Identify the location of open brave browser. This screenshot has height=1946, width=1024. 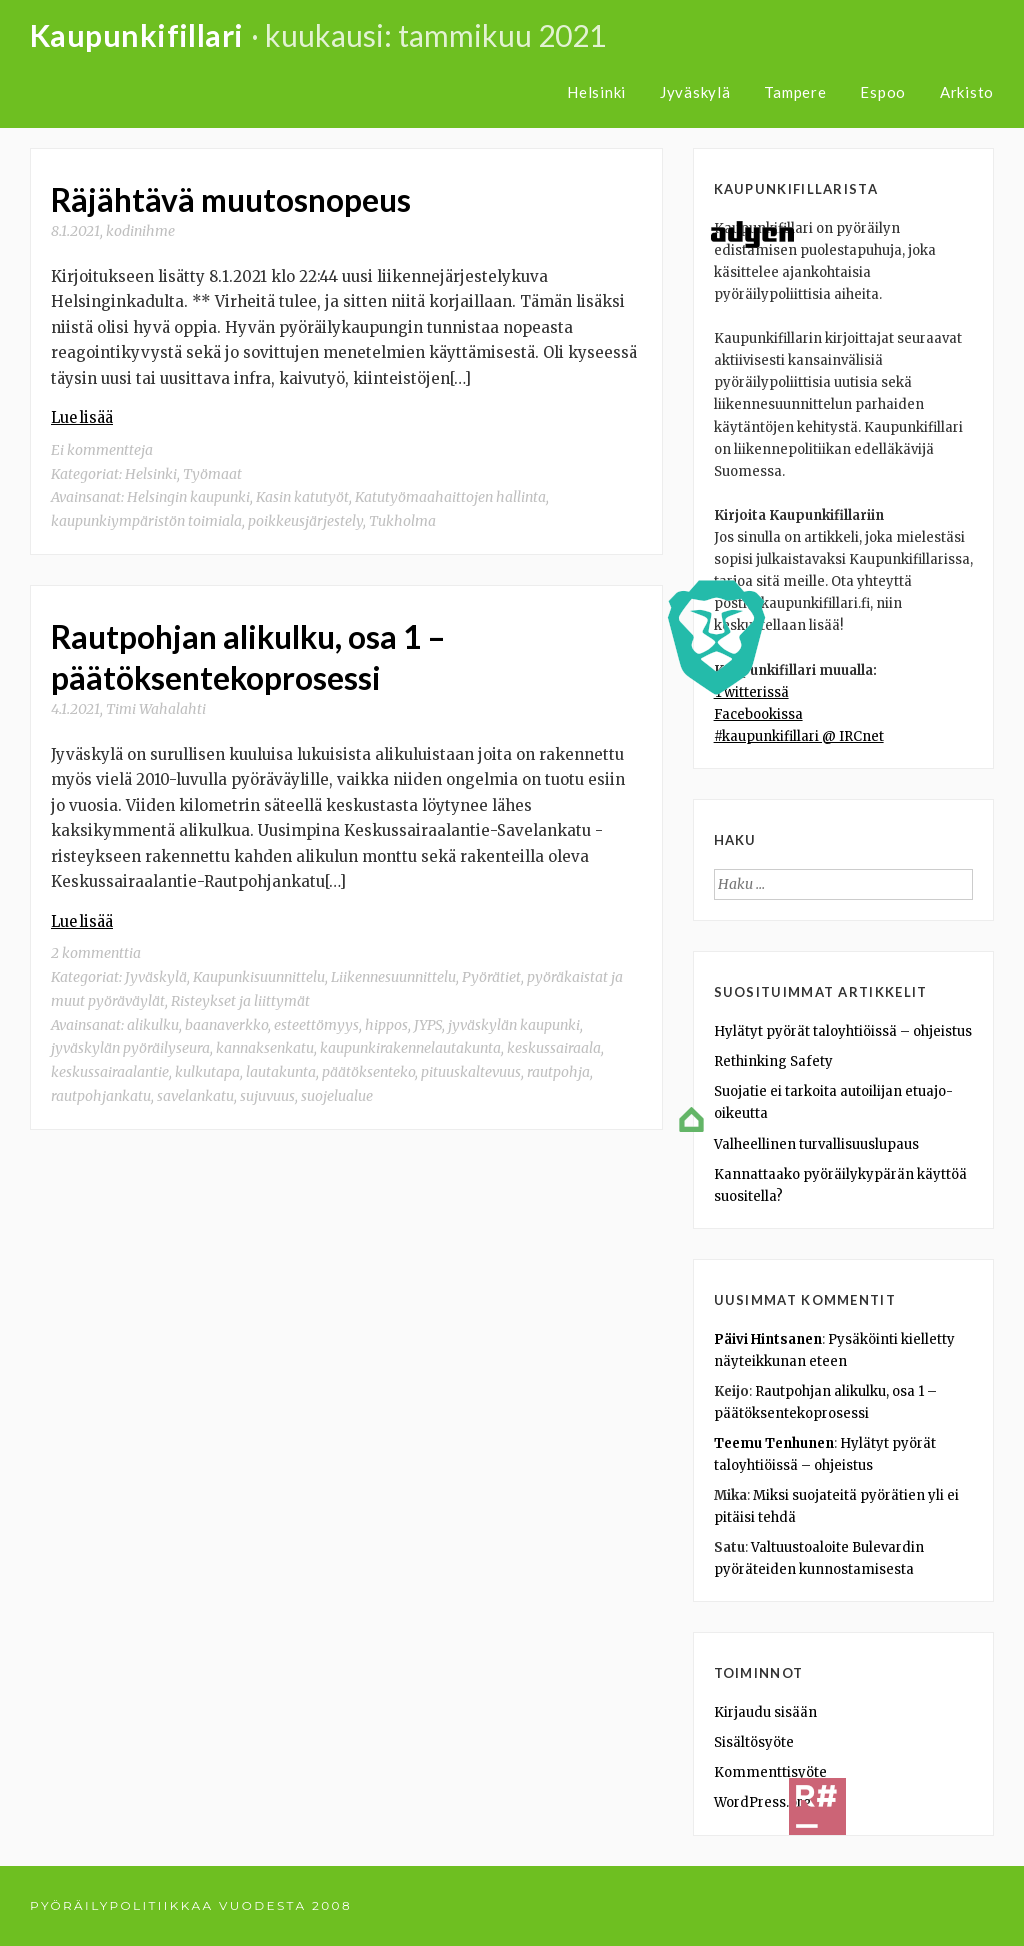
(716, 637).